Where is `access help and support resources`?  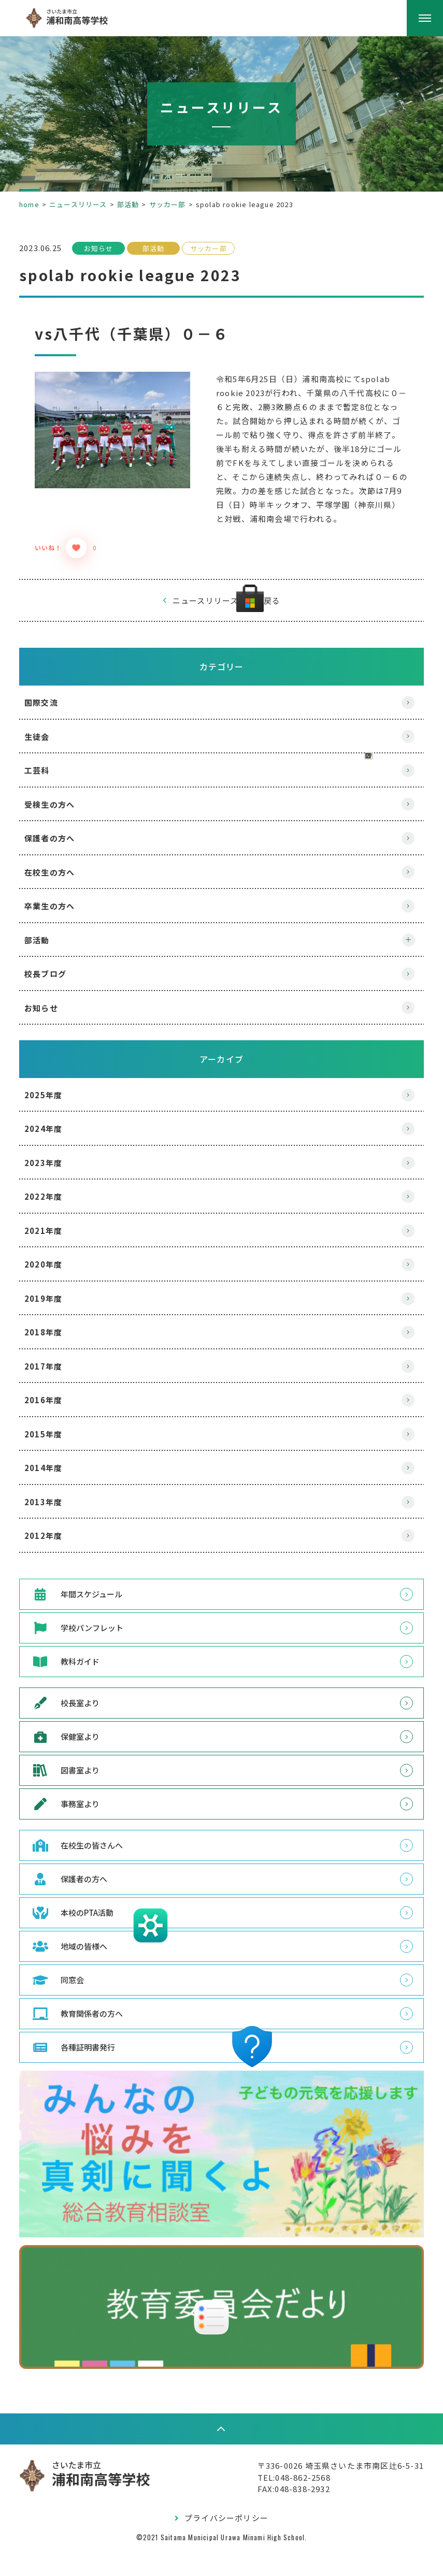
access help and support resources is located at coordinates (252, 2046).